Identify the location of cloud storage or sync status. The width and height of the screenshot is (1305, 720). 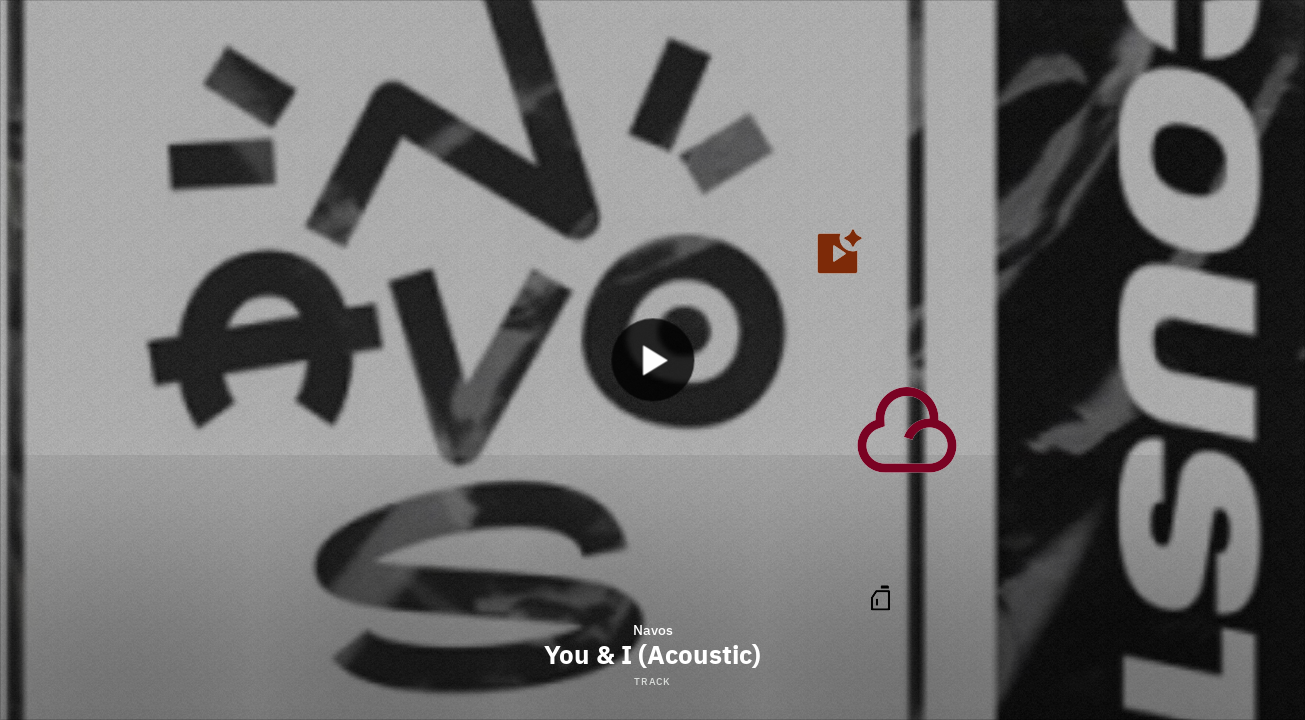
(907, 432).